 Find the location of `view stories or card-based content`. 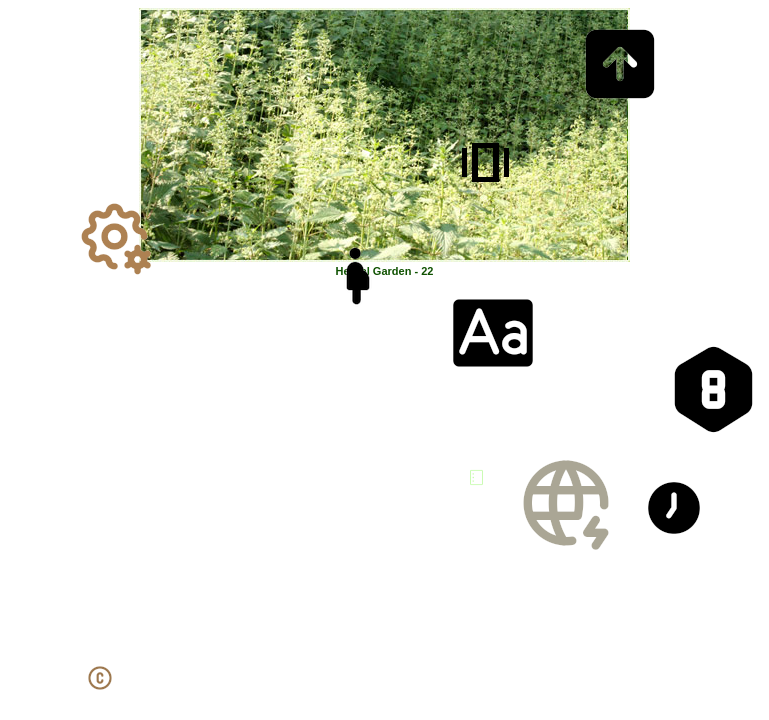

view stories or card-based content is located at coordinates (485, 163).